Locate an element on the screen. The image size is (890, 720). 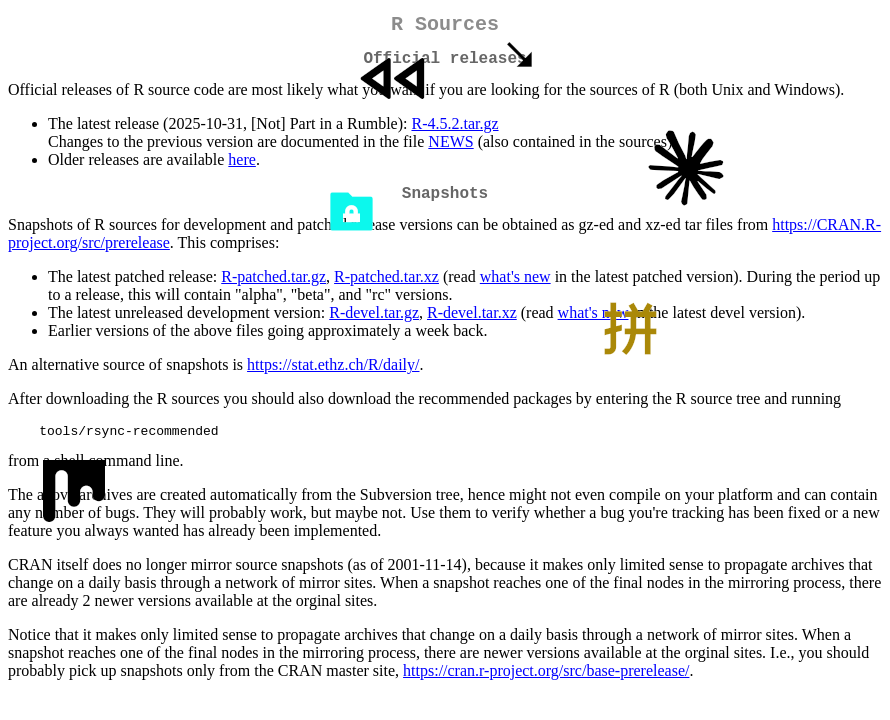
rewind or skip backward in media playback is located at coordinates (394, 78).